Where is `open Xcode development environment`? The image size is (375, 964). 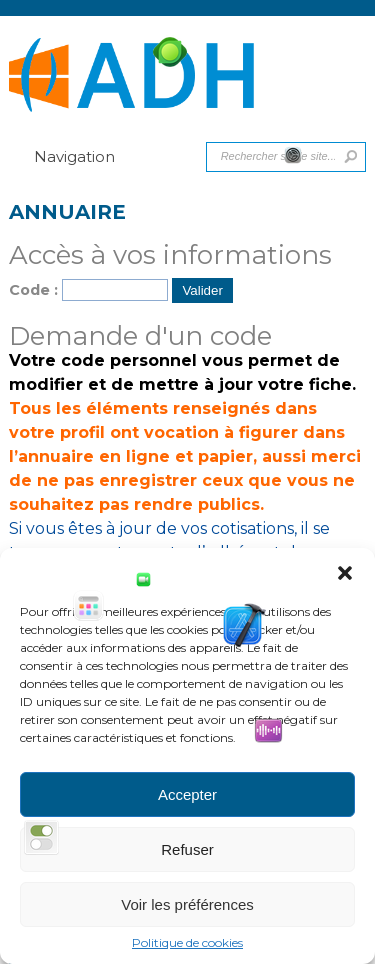
open Xcode development environment is located at coordinates (242, 625).